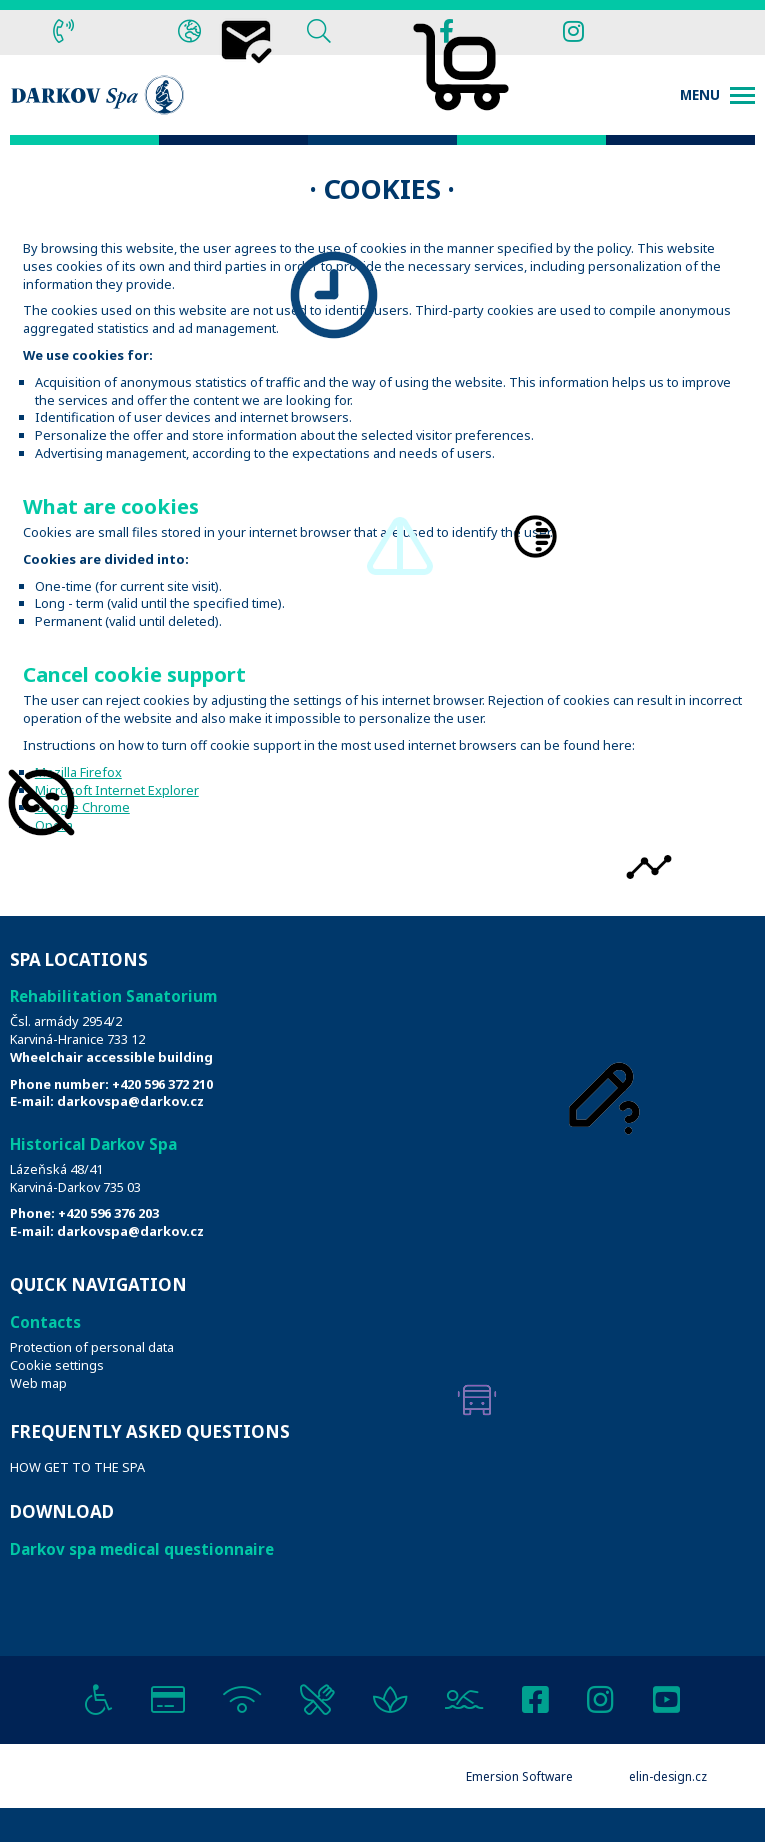  What do you see at coordinates (334, 295) in the screenshot?
I see `view current time` at bounding box center [334, 295].